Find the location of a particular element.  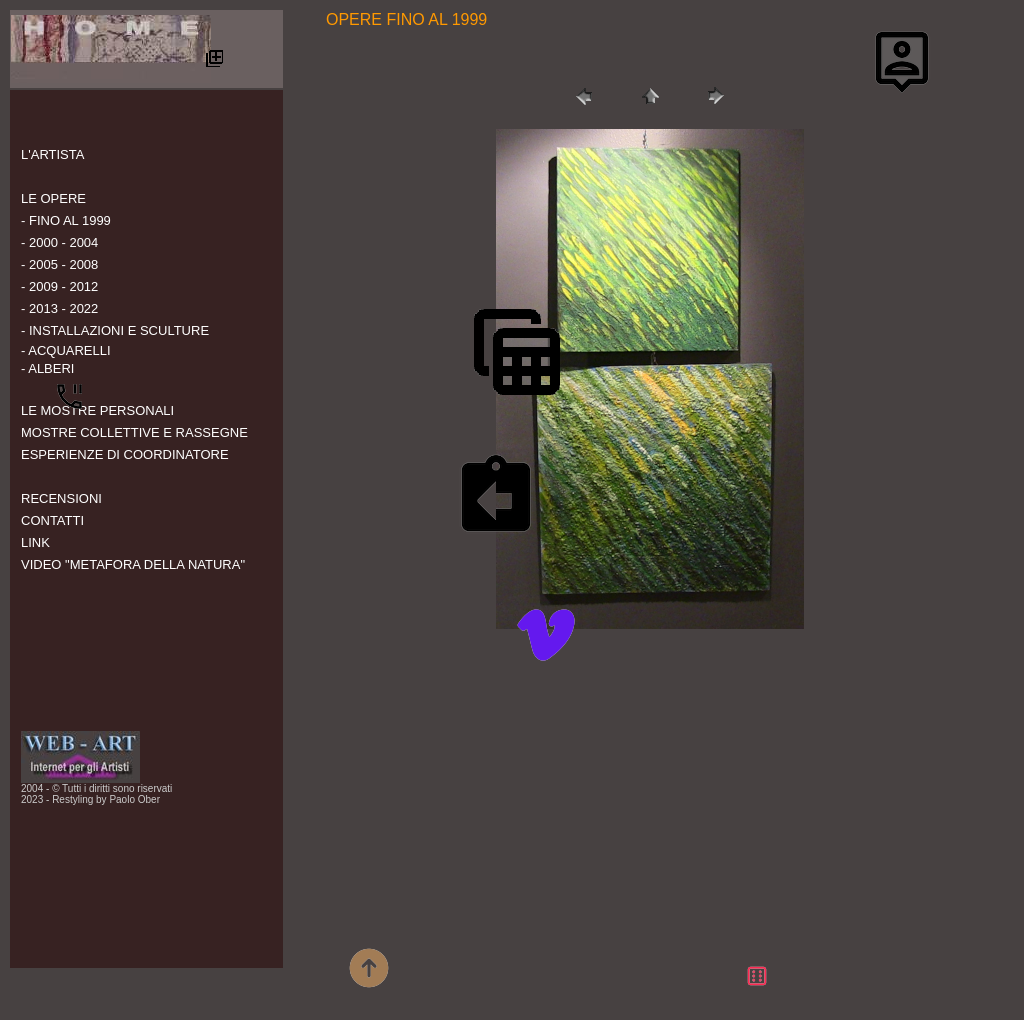

return or send back an assignment is located at coordinates (496, 497).